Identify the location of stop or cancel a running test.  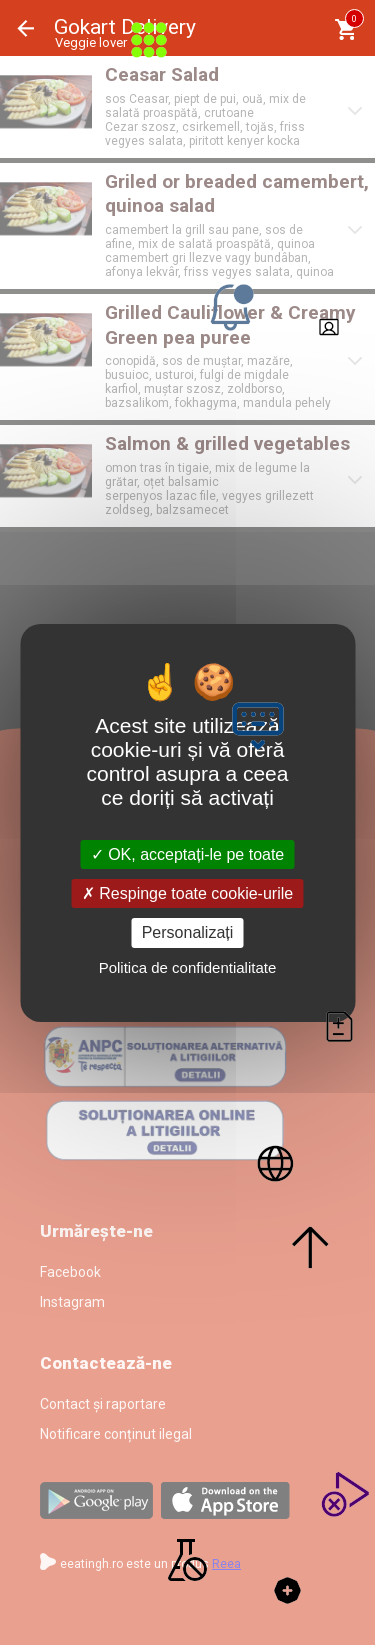
(186, 1560).